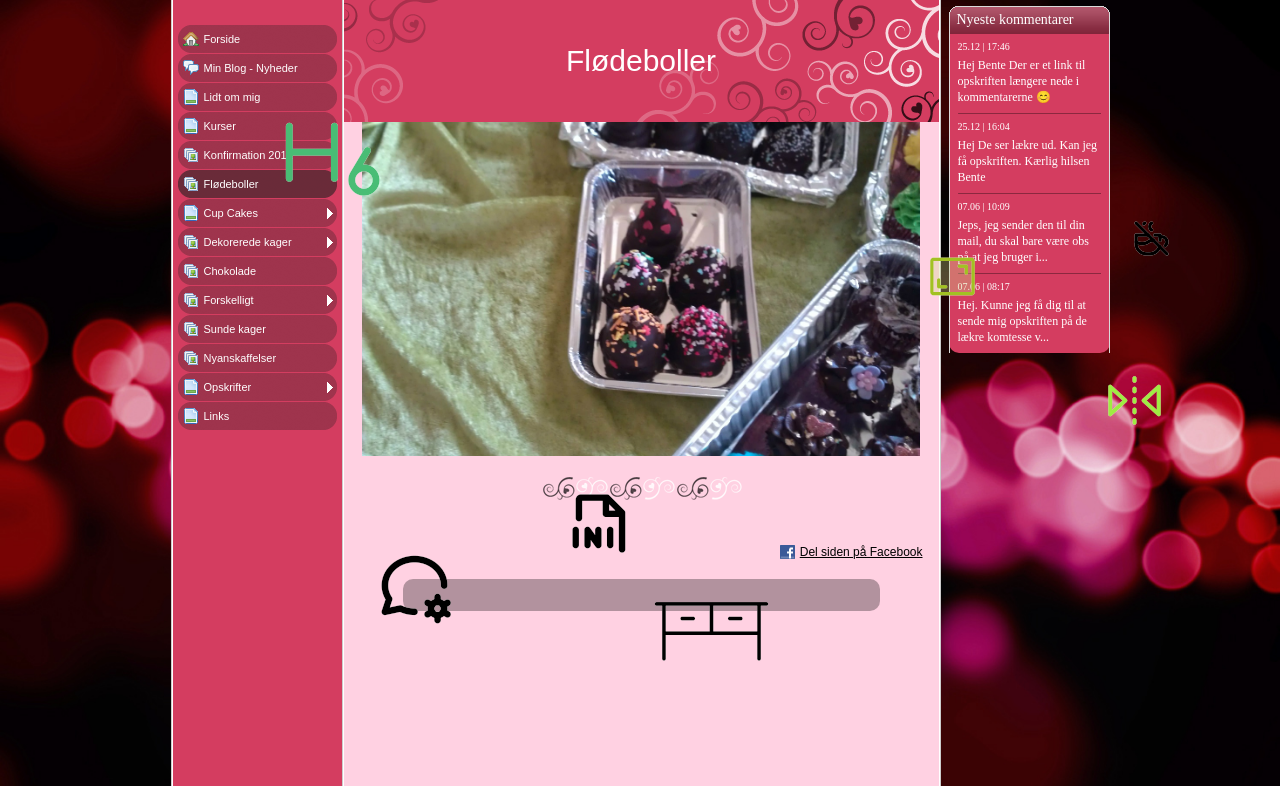  Describe the element at coordinates (414, 585) in the screenshot. I see `access message settings` at that location.